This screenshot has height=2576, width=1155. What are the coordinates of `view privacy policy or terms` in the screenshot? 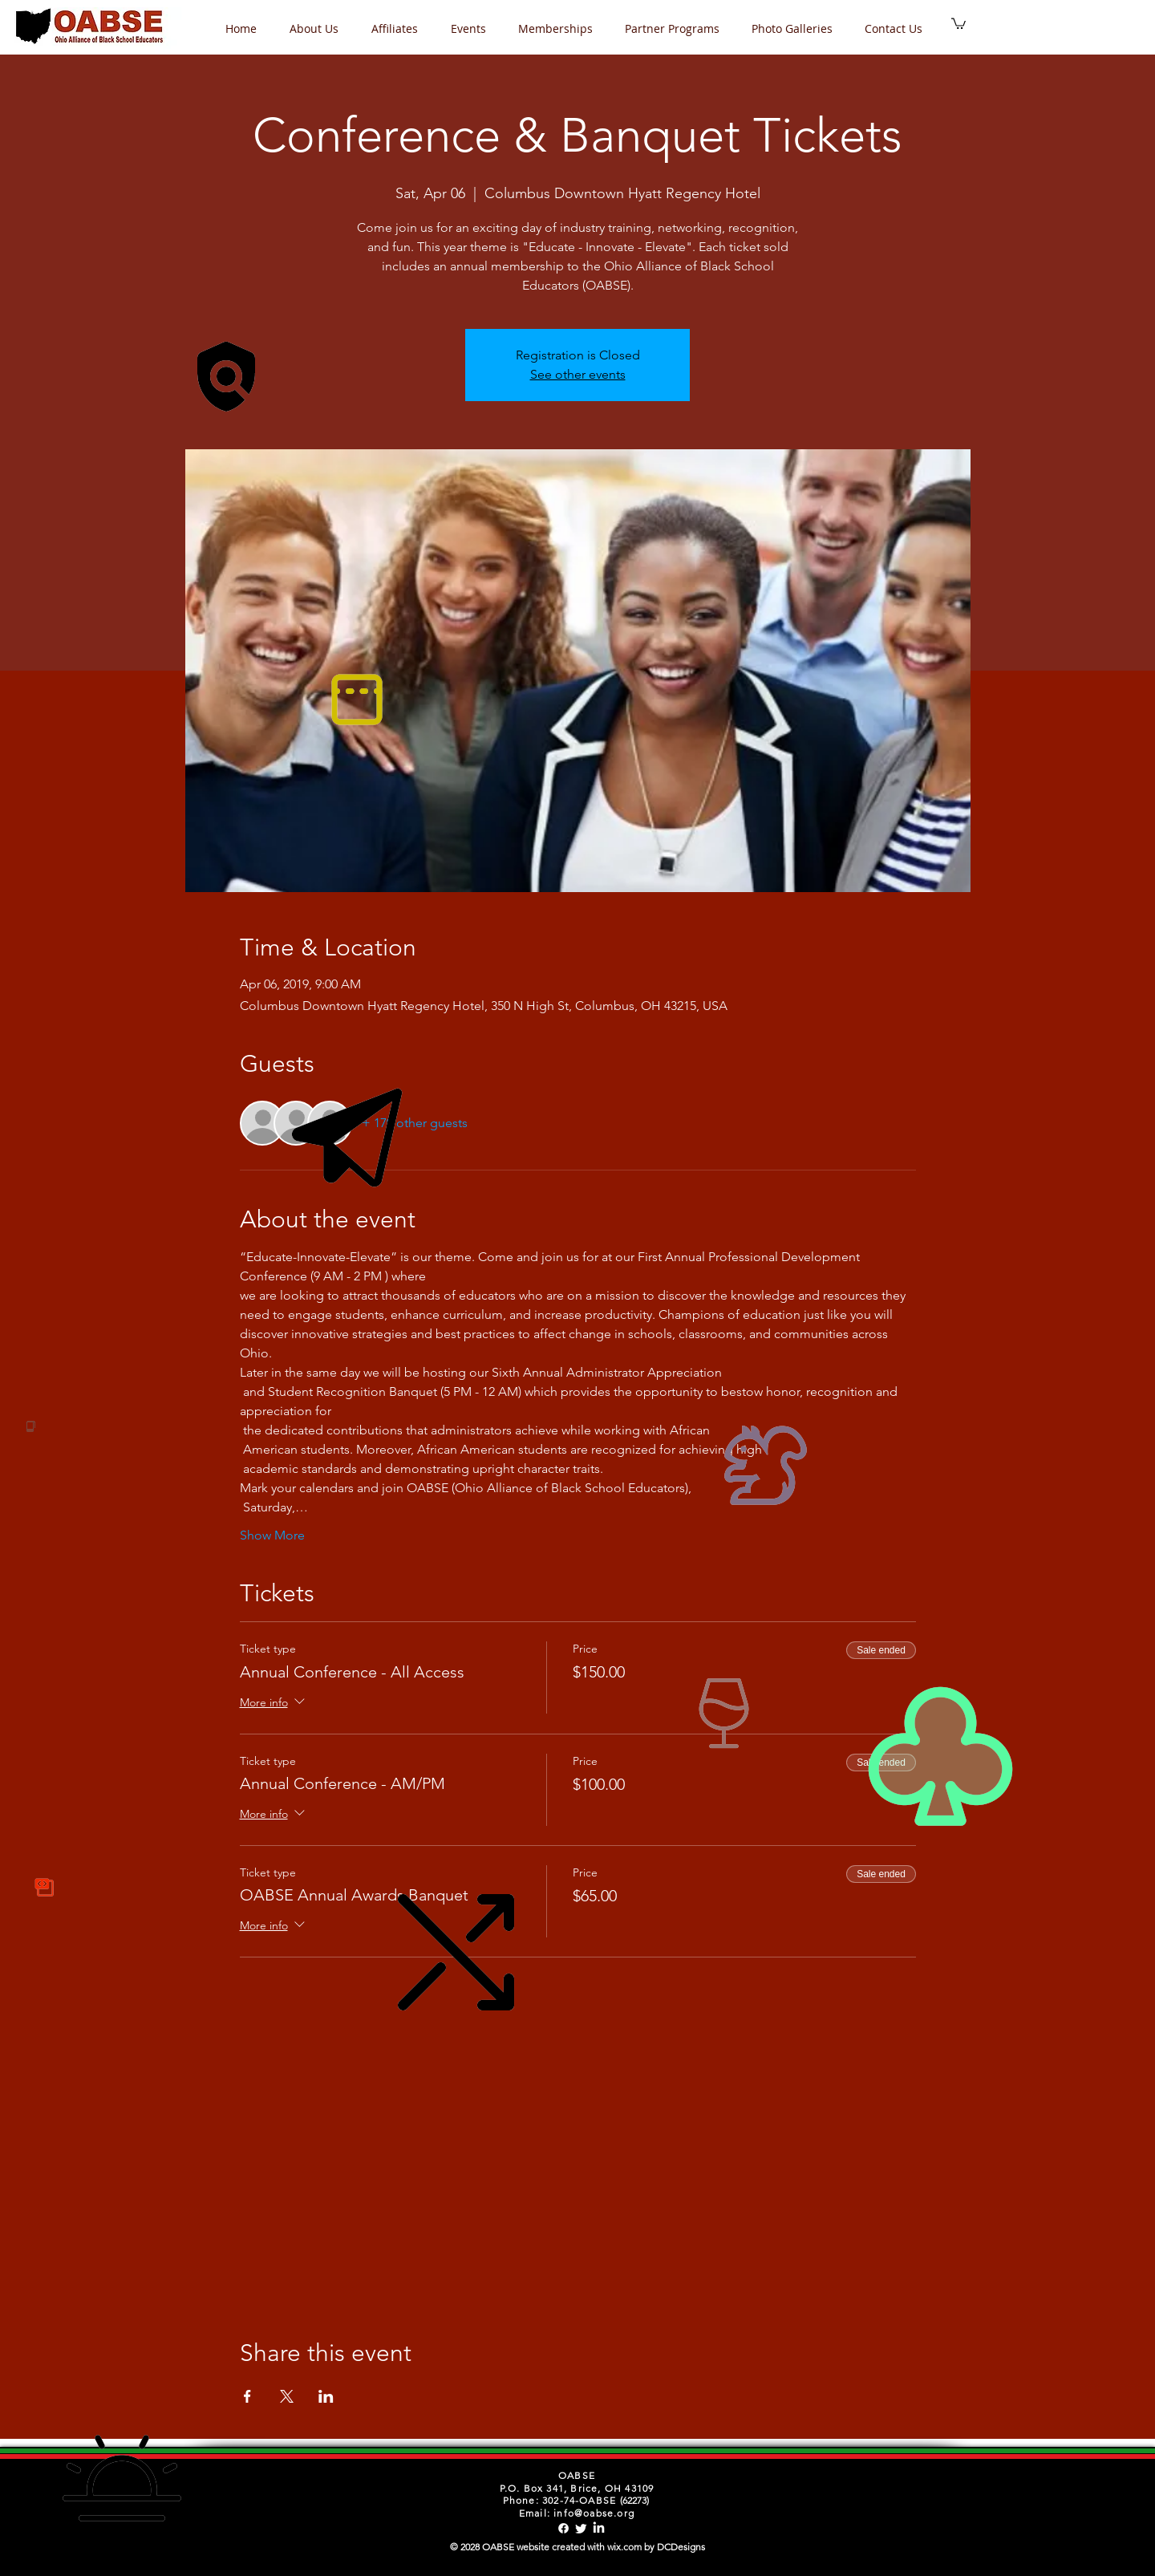 It's located at (226, 376).